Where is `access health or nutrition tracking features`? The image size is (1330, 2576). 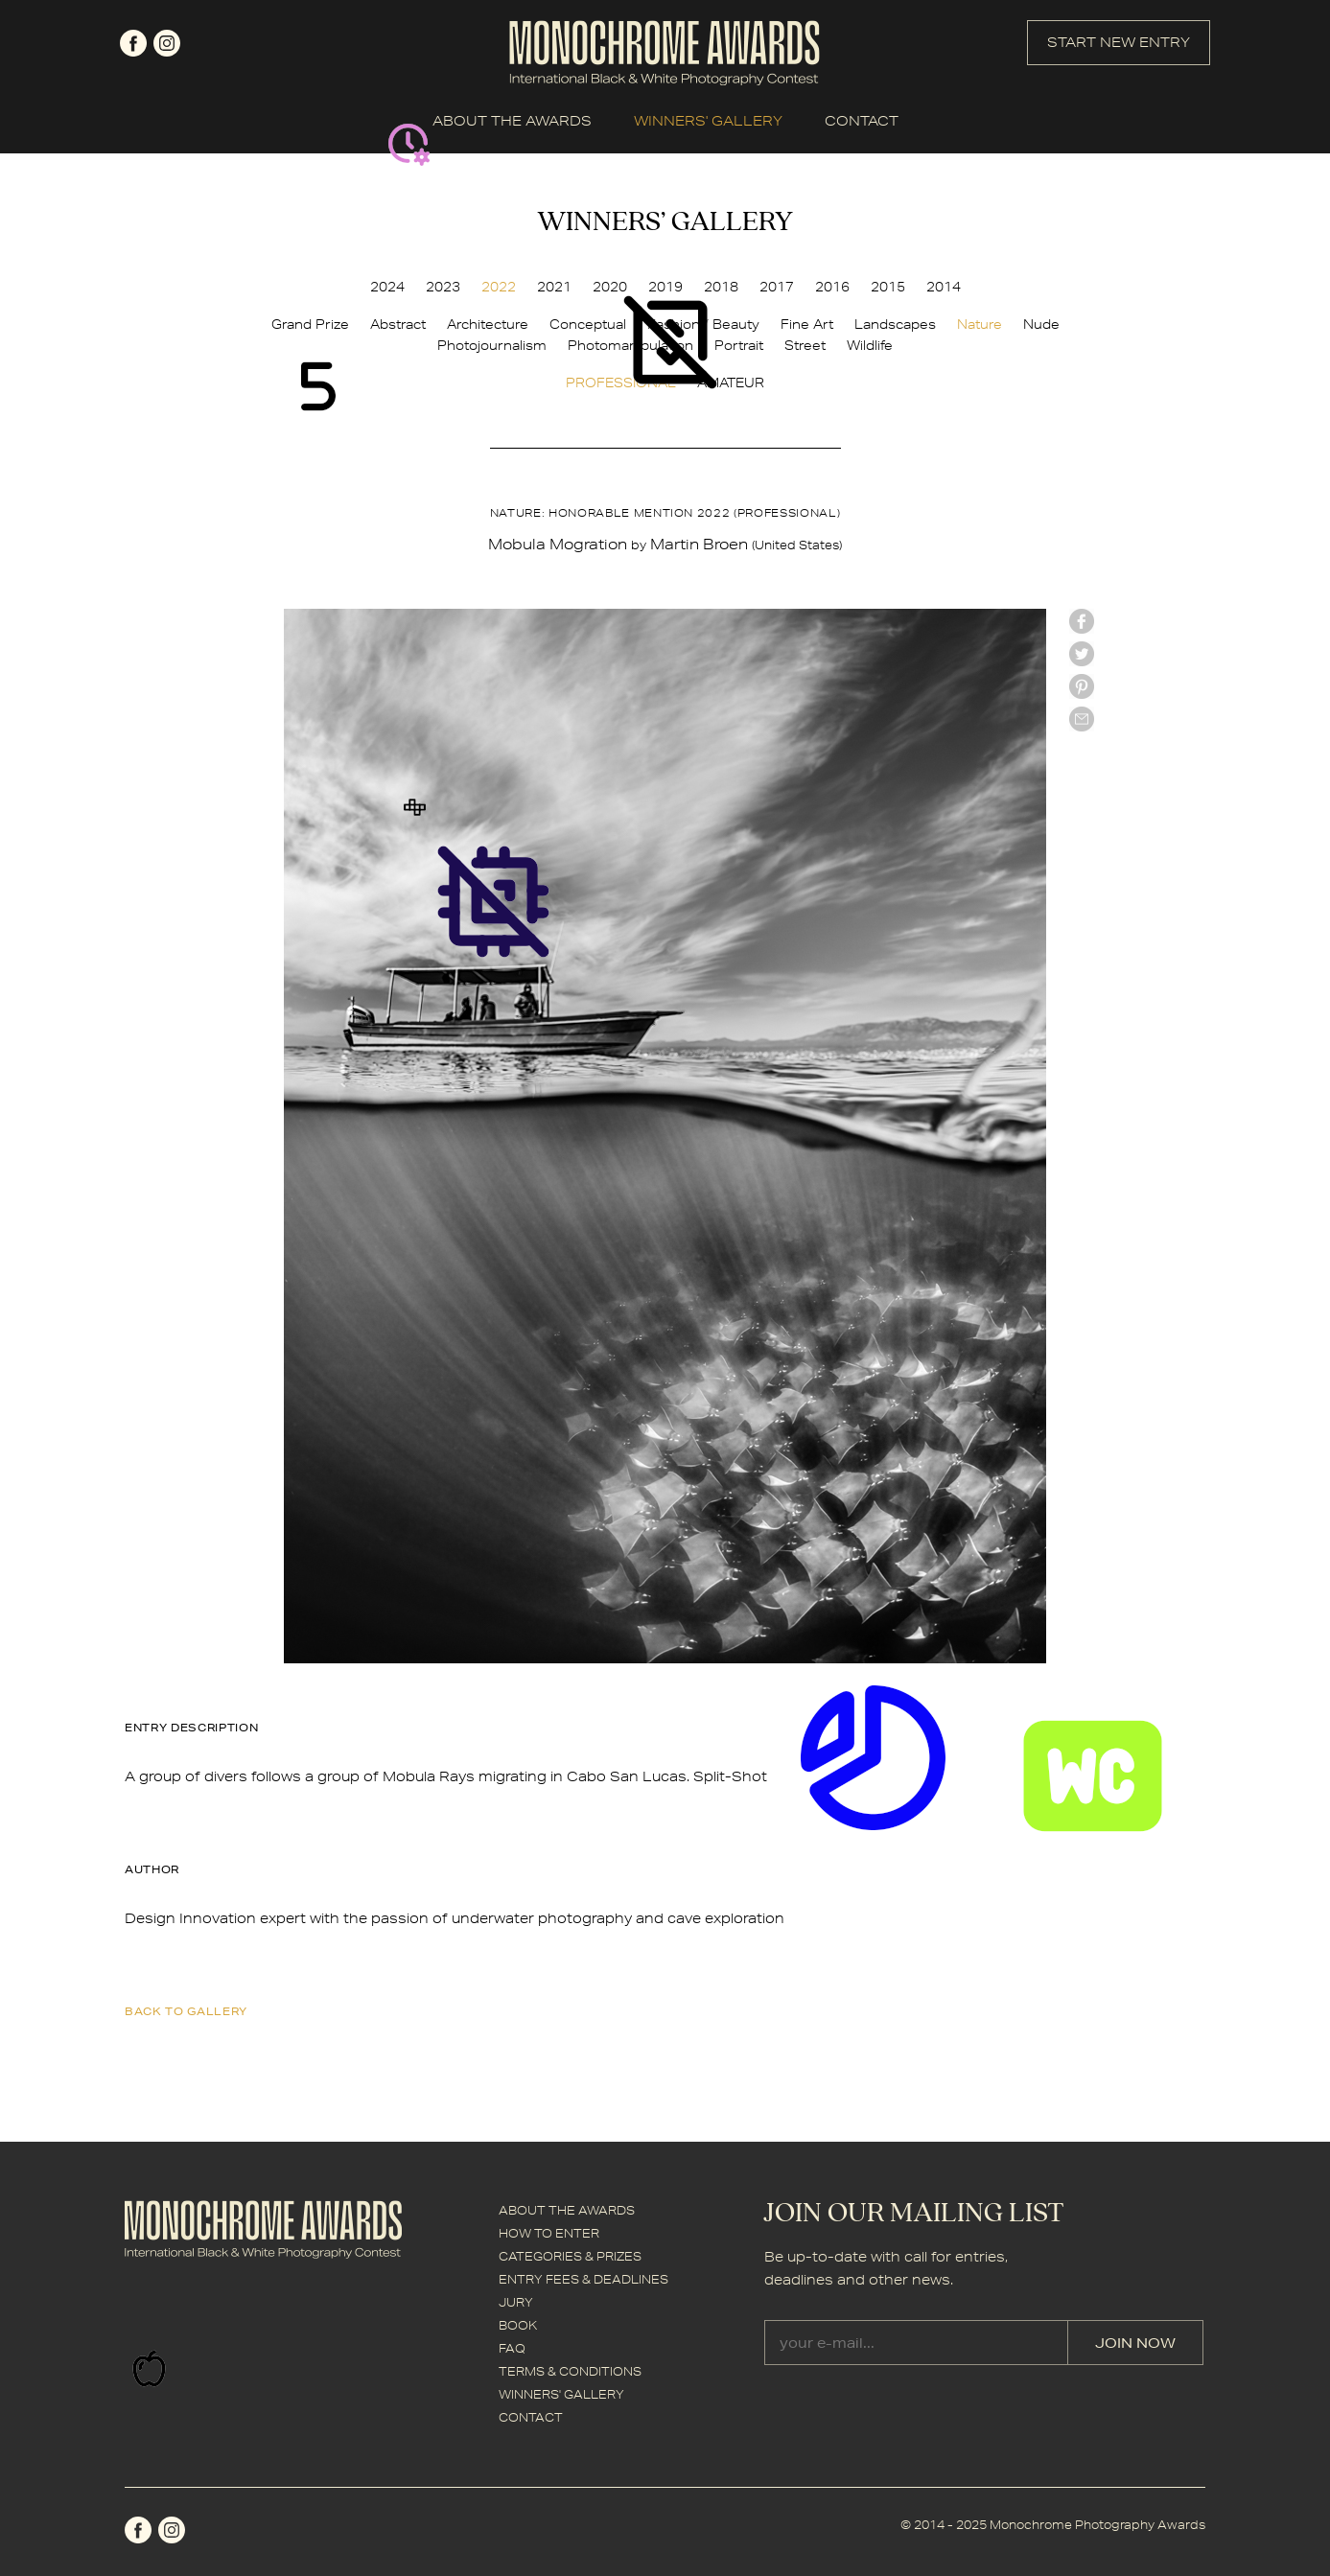 access health or nutrition tracking features is located at coordinates (149, 2368).